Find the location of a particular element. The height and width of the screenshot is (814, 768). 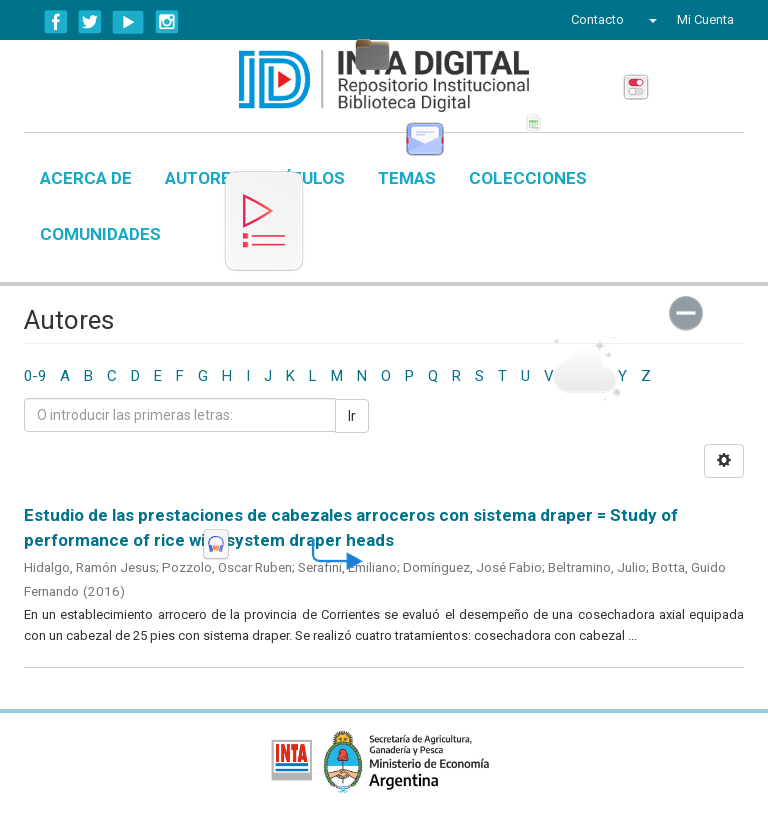

open evolution email client is located at coordinates (425, 139).